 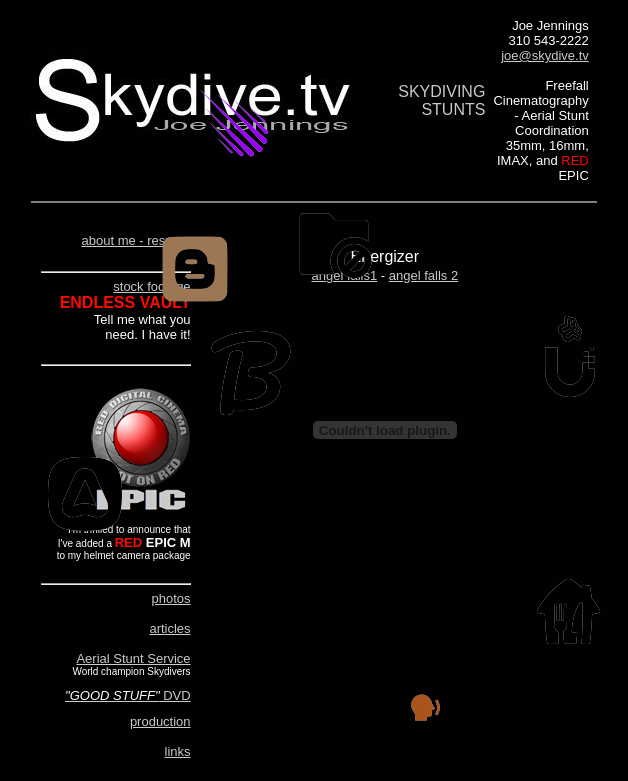 What do you see at coordinates (233, 122) in the screenshot?
I see `meteor framework logo` at bounding box center [233, 122].